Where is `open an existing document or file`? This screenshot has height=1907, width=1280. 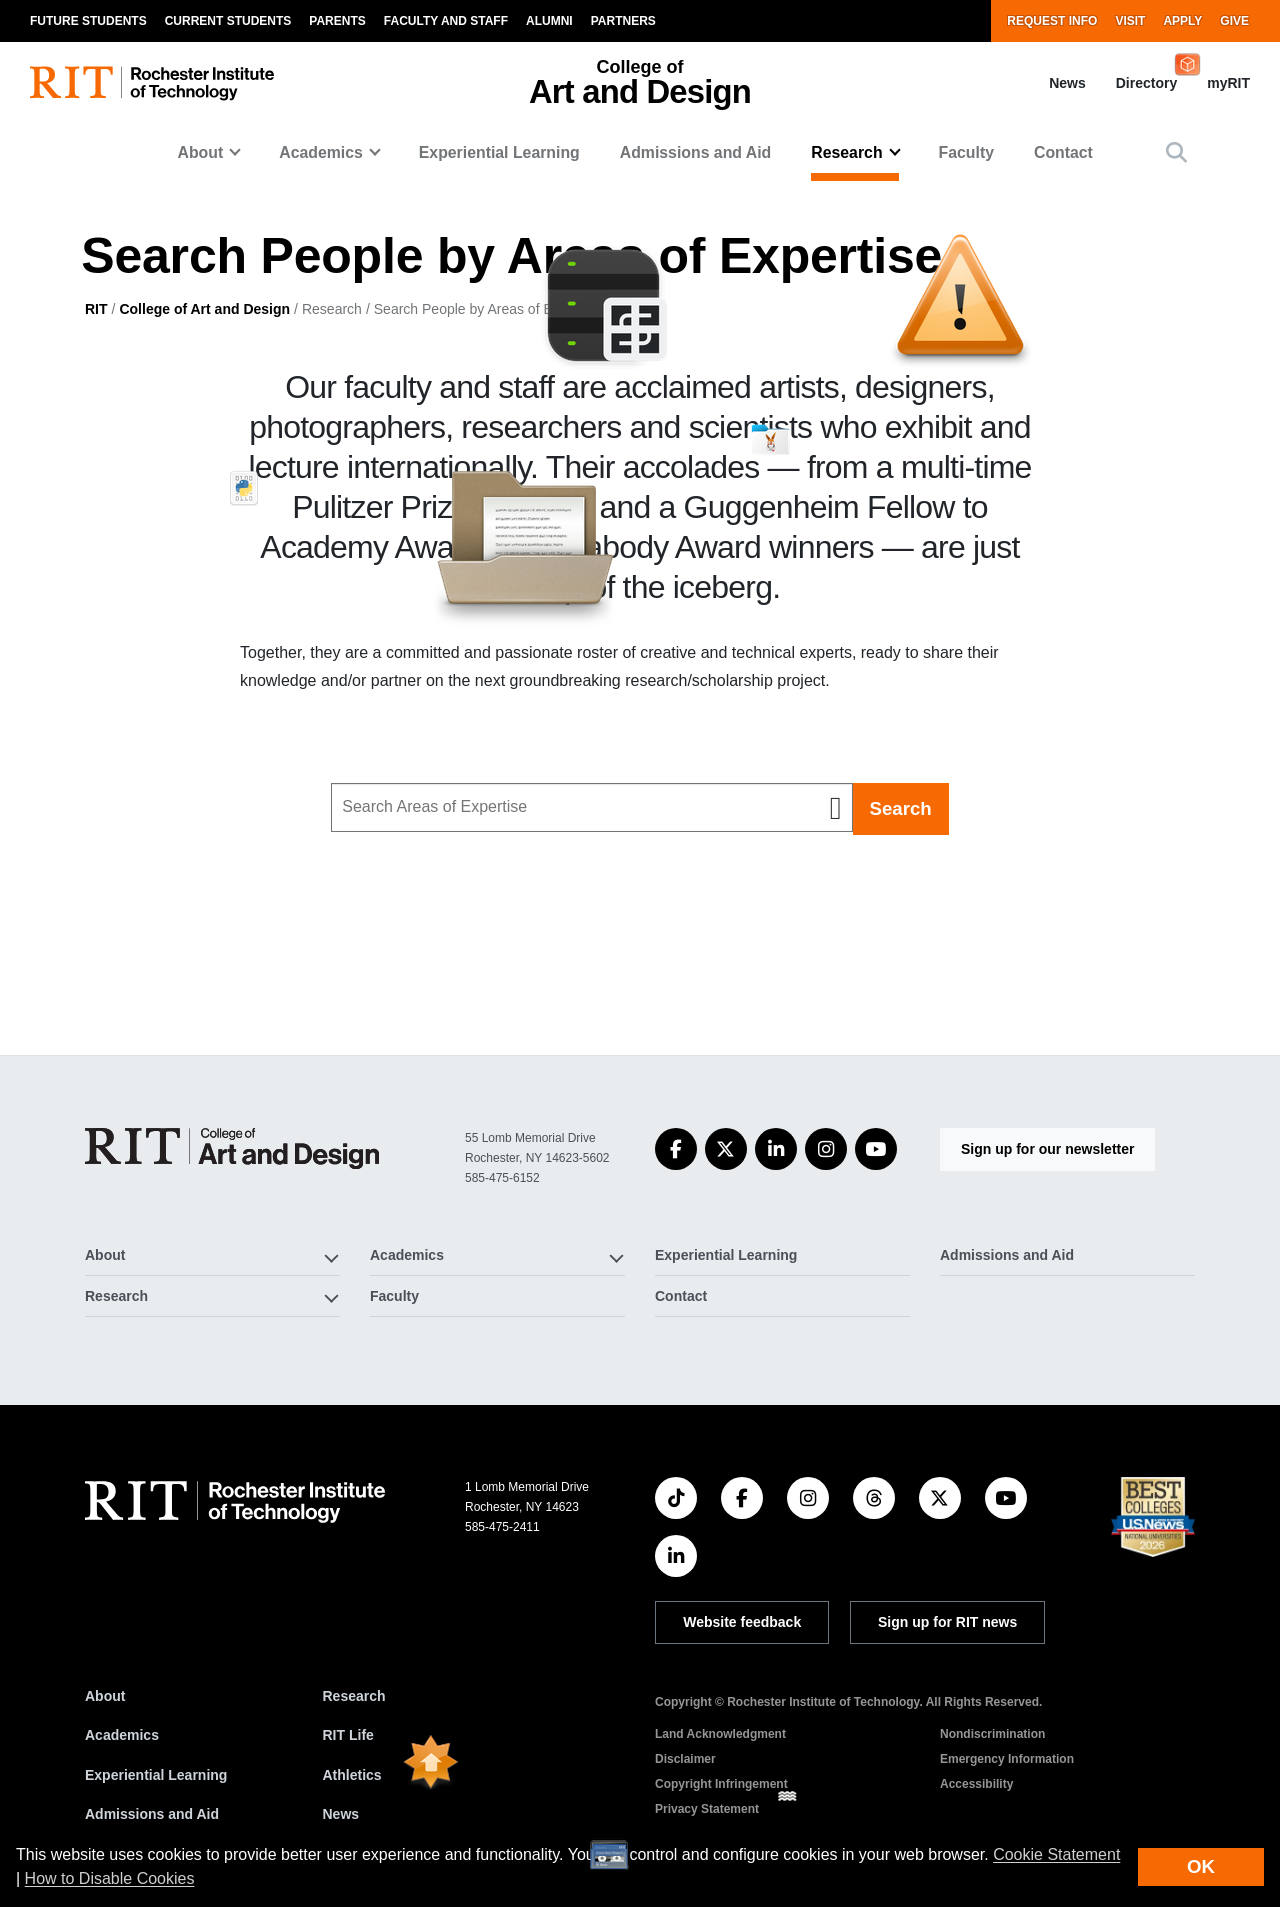 open an existing document or file is located at coordinates (524, 546).